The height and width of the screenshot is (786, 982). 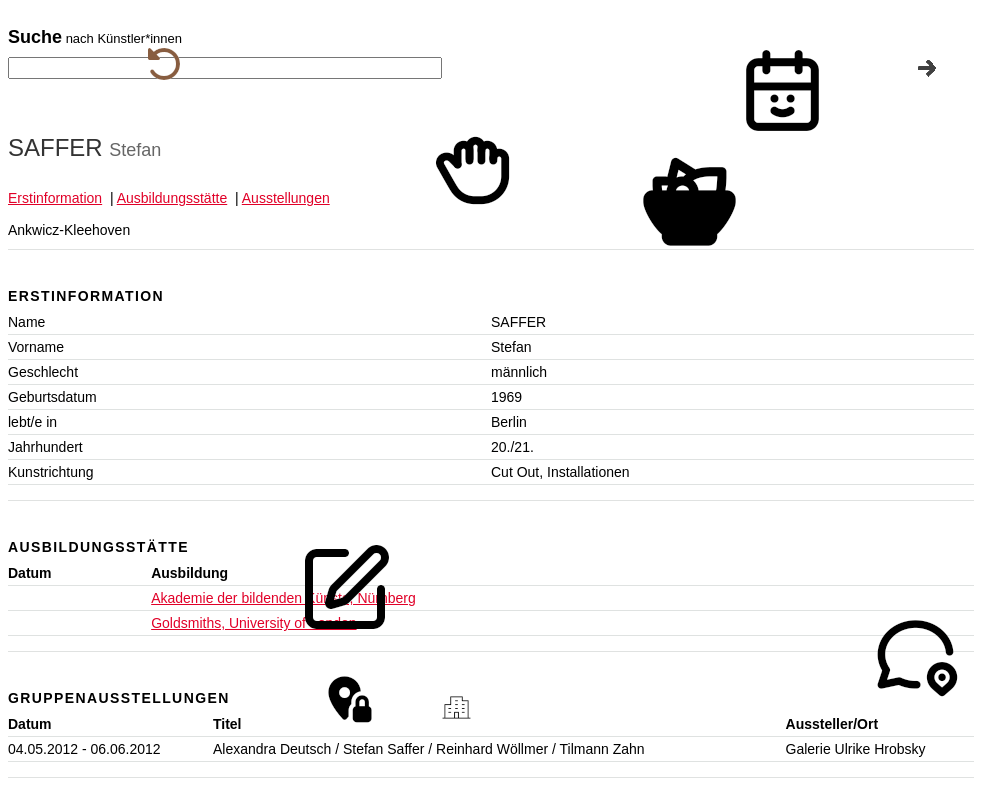 I want to click on undo the last action, so click(x=164, y=64).